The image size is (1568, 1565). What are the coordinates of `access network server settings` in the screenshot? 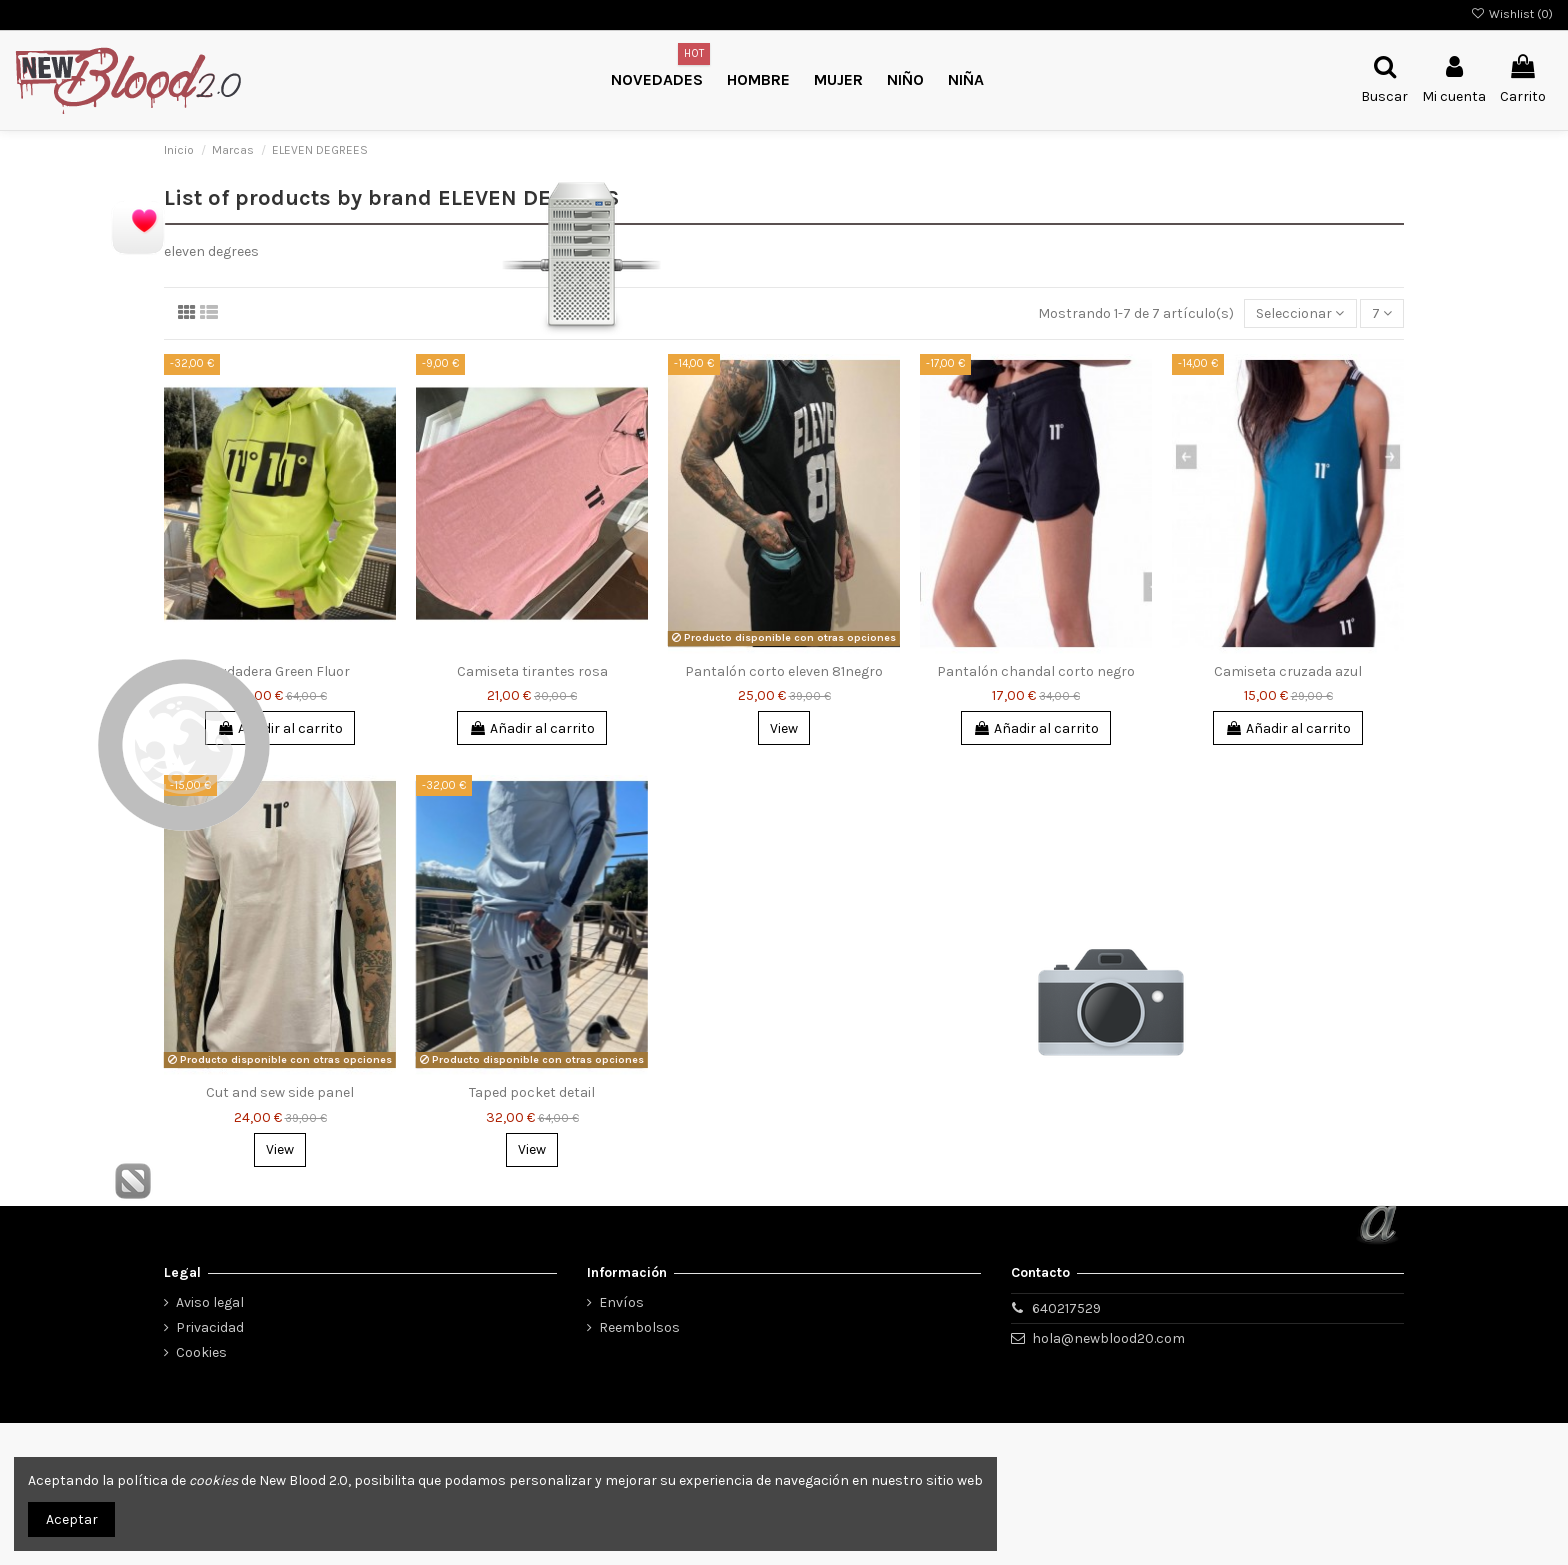 It's located at (581, 256).